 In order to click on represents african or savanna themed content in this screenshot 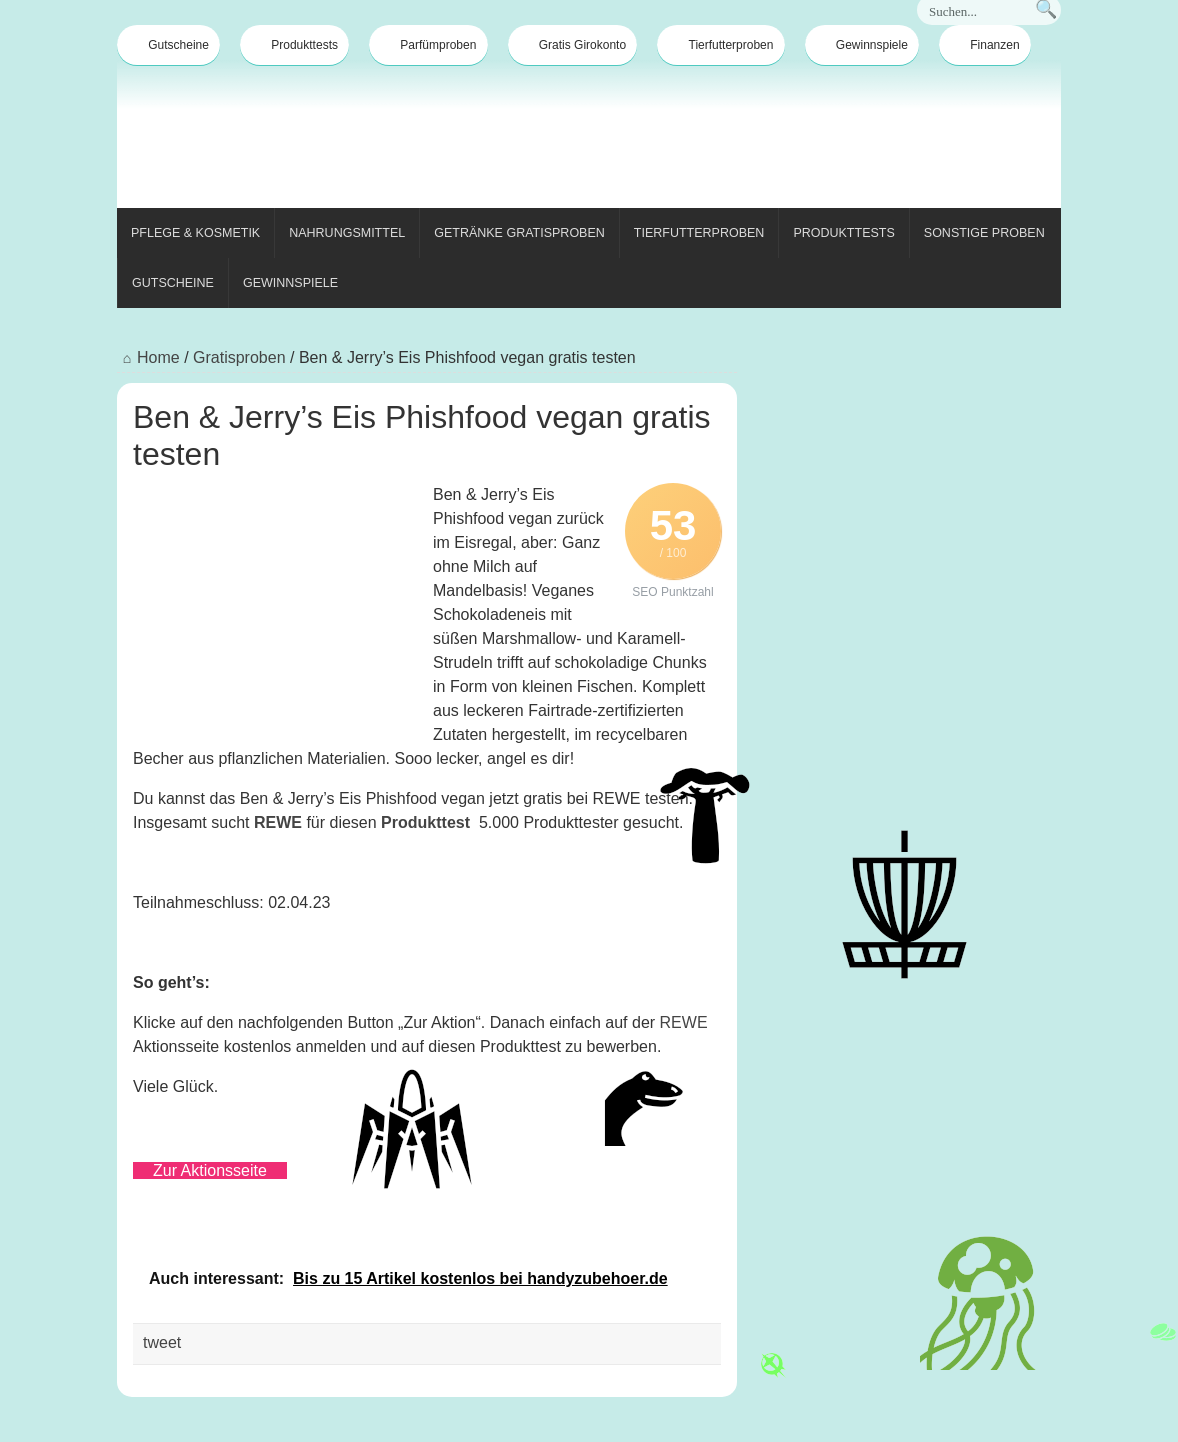, I will do `click(707, 814)`.